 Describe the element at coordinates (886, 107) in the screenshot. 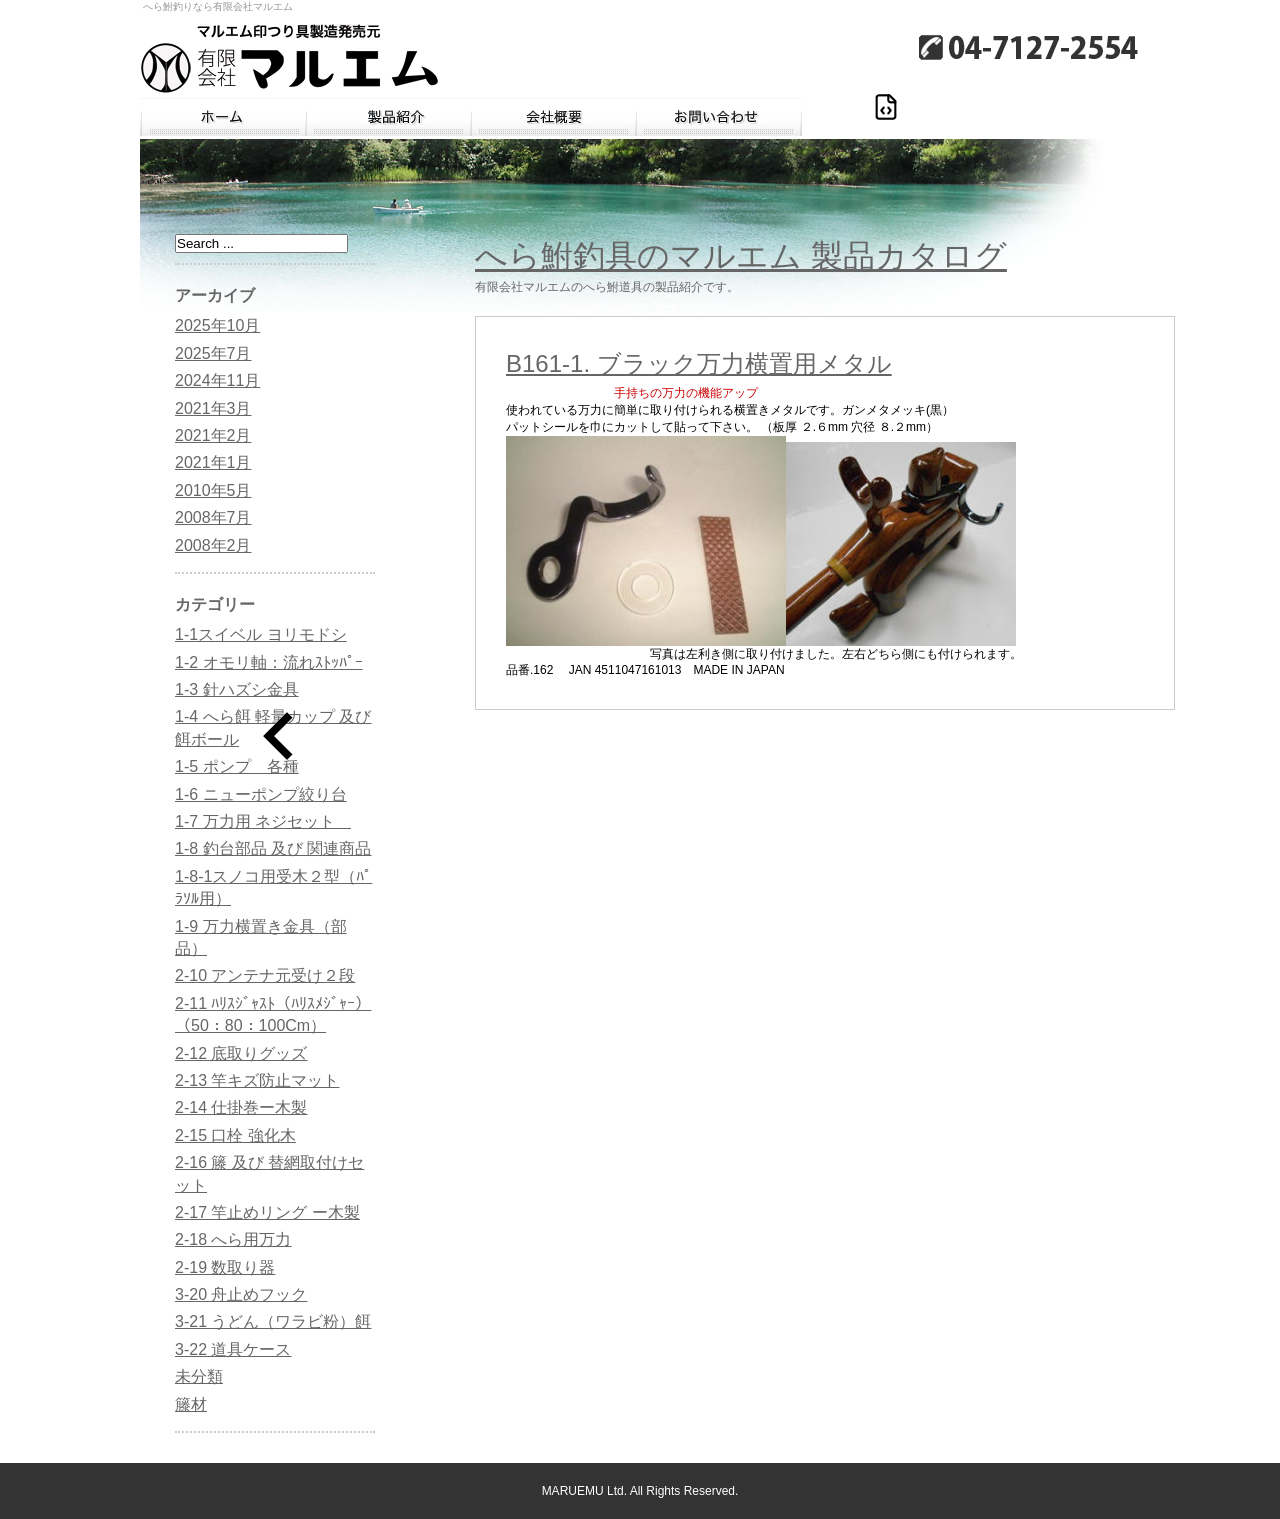

I see `view source code file` at that location.